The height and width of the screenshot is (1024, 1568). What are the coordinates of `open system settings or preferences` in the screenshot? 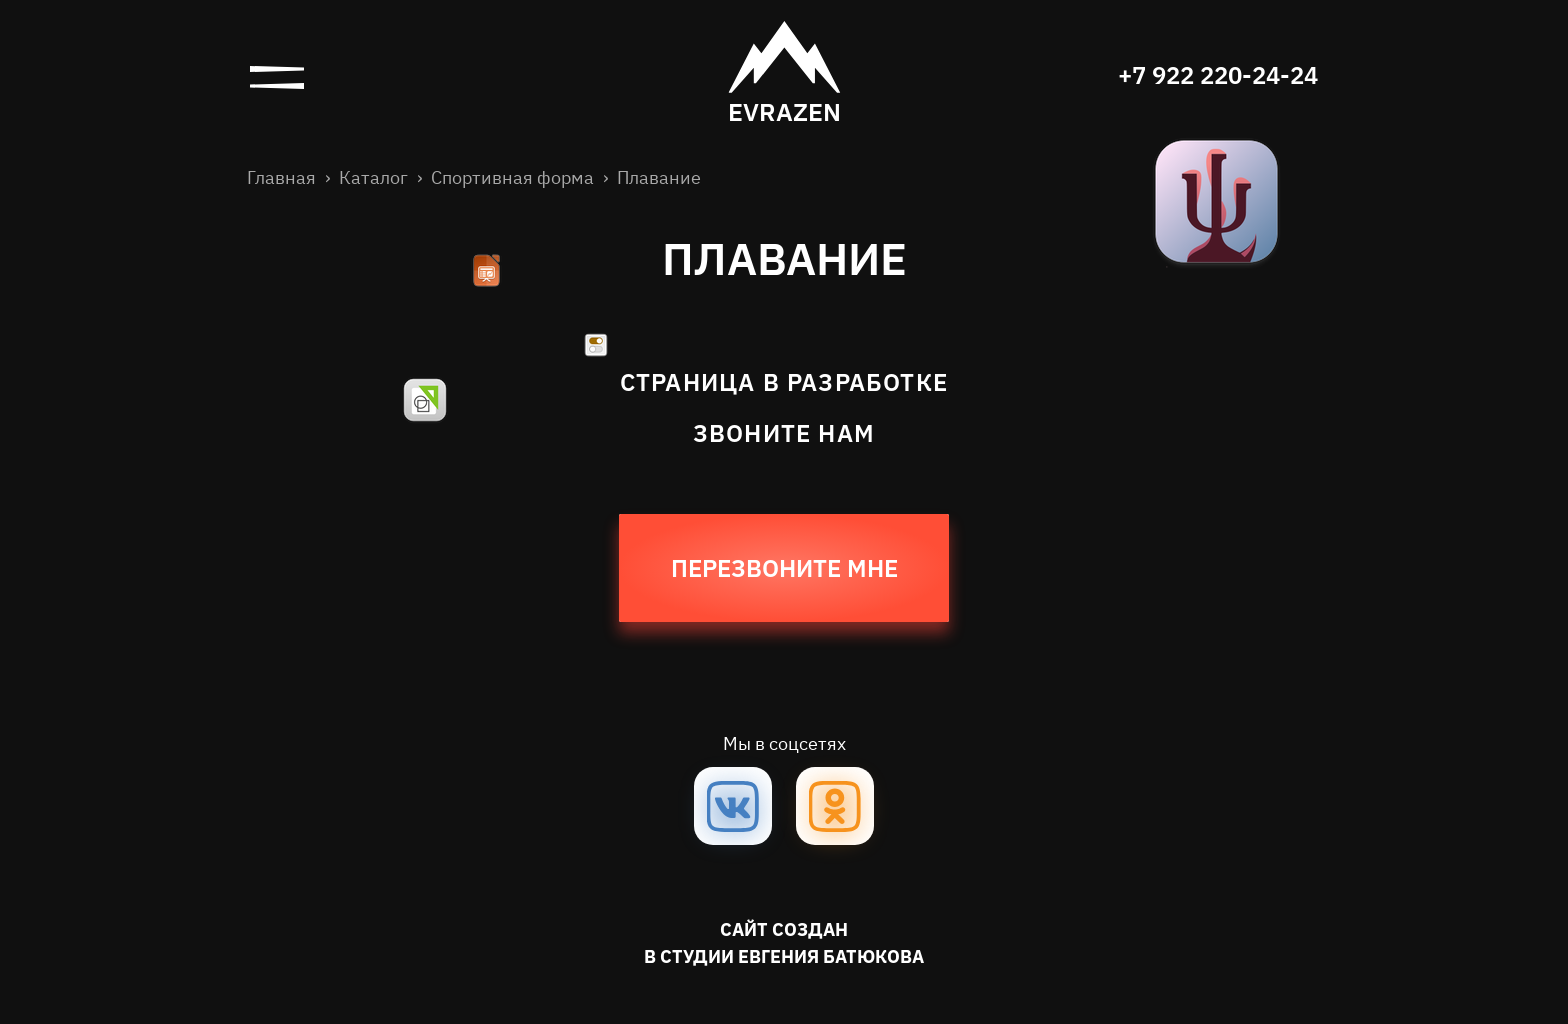 It's located at (596, 345).